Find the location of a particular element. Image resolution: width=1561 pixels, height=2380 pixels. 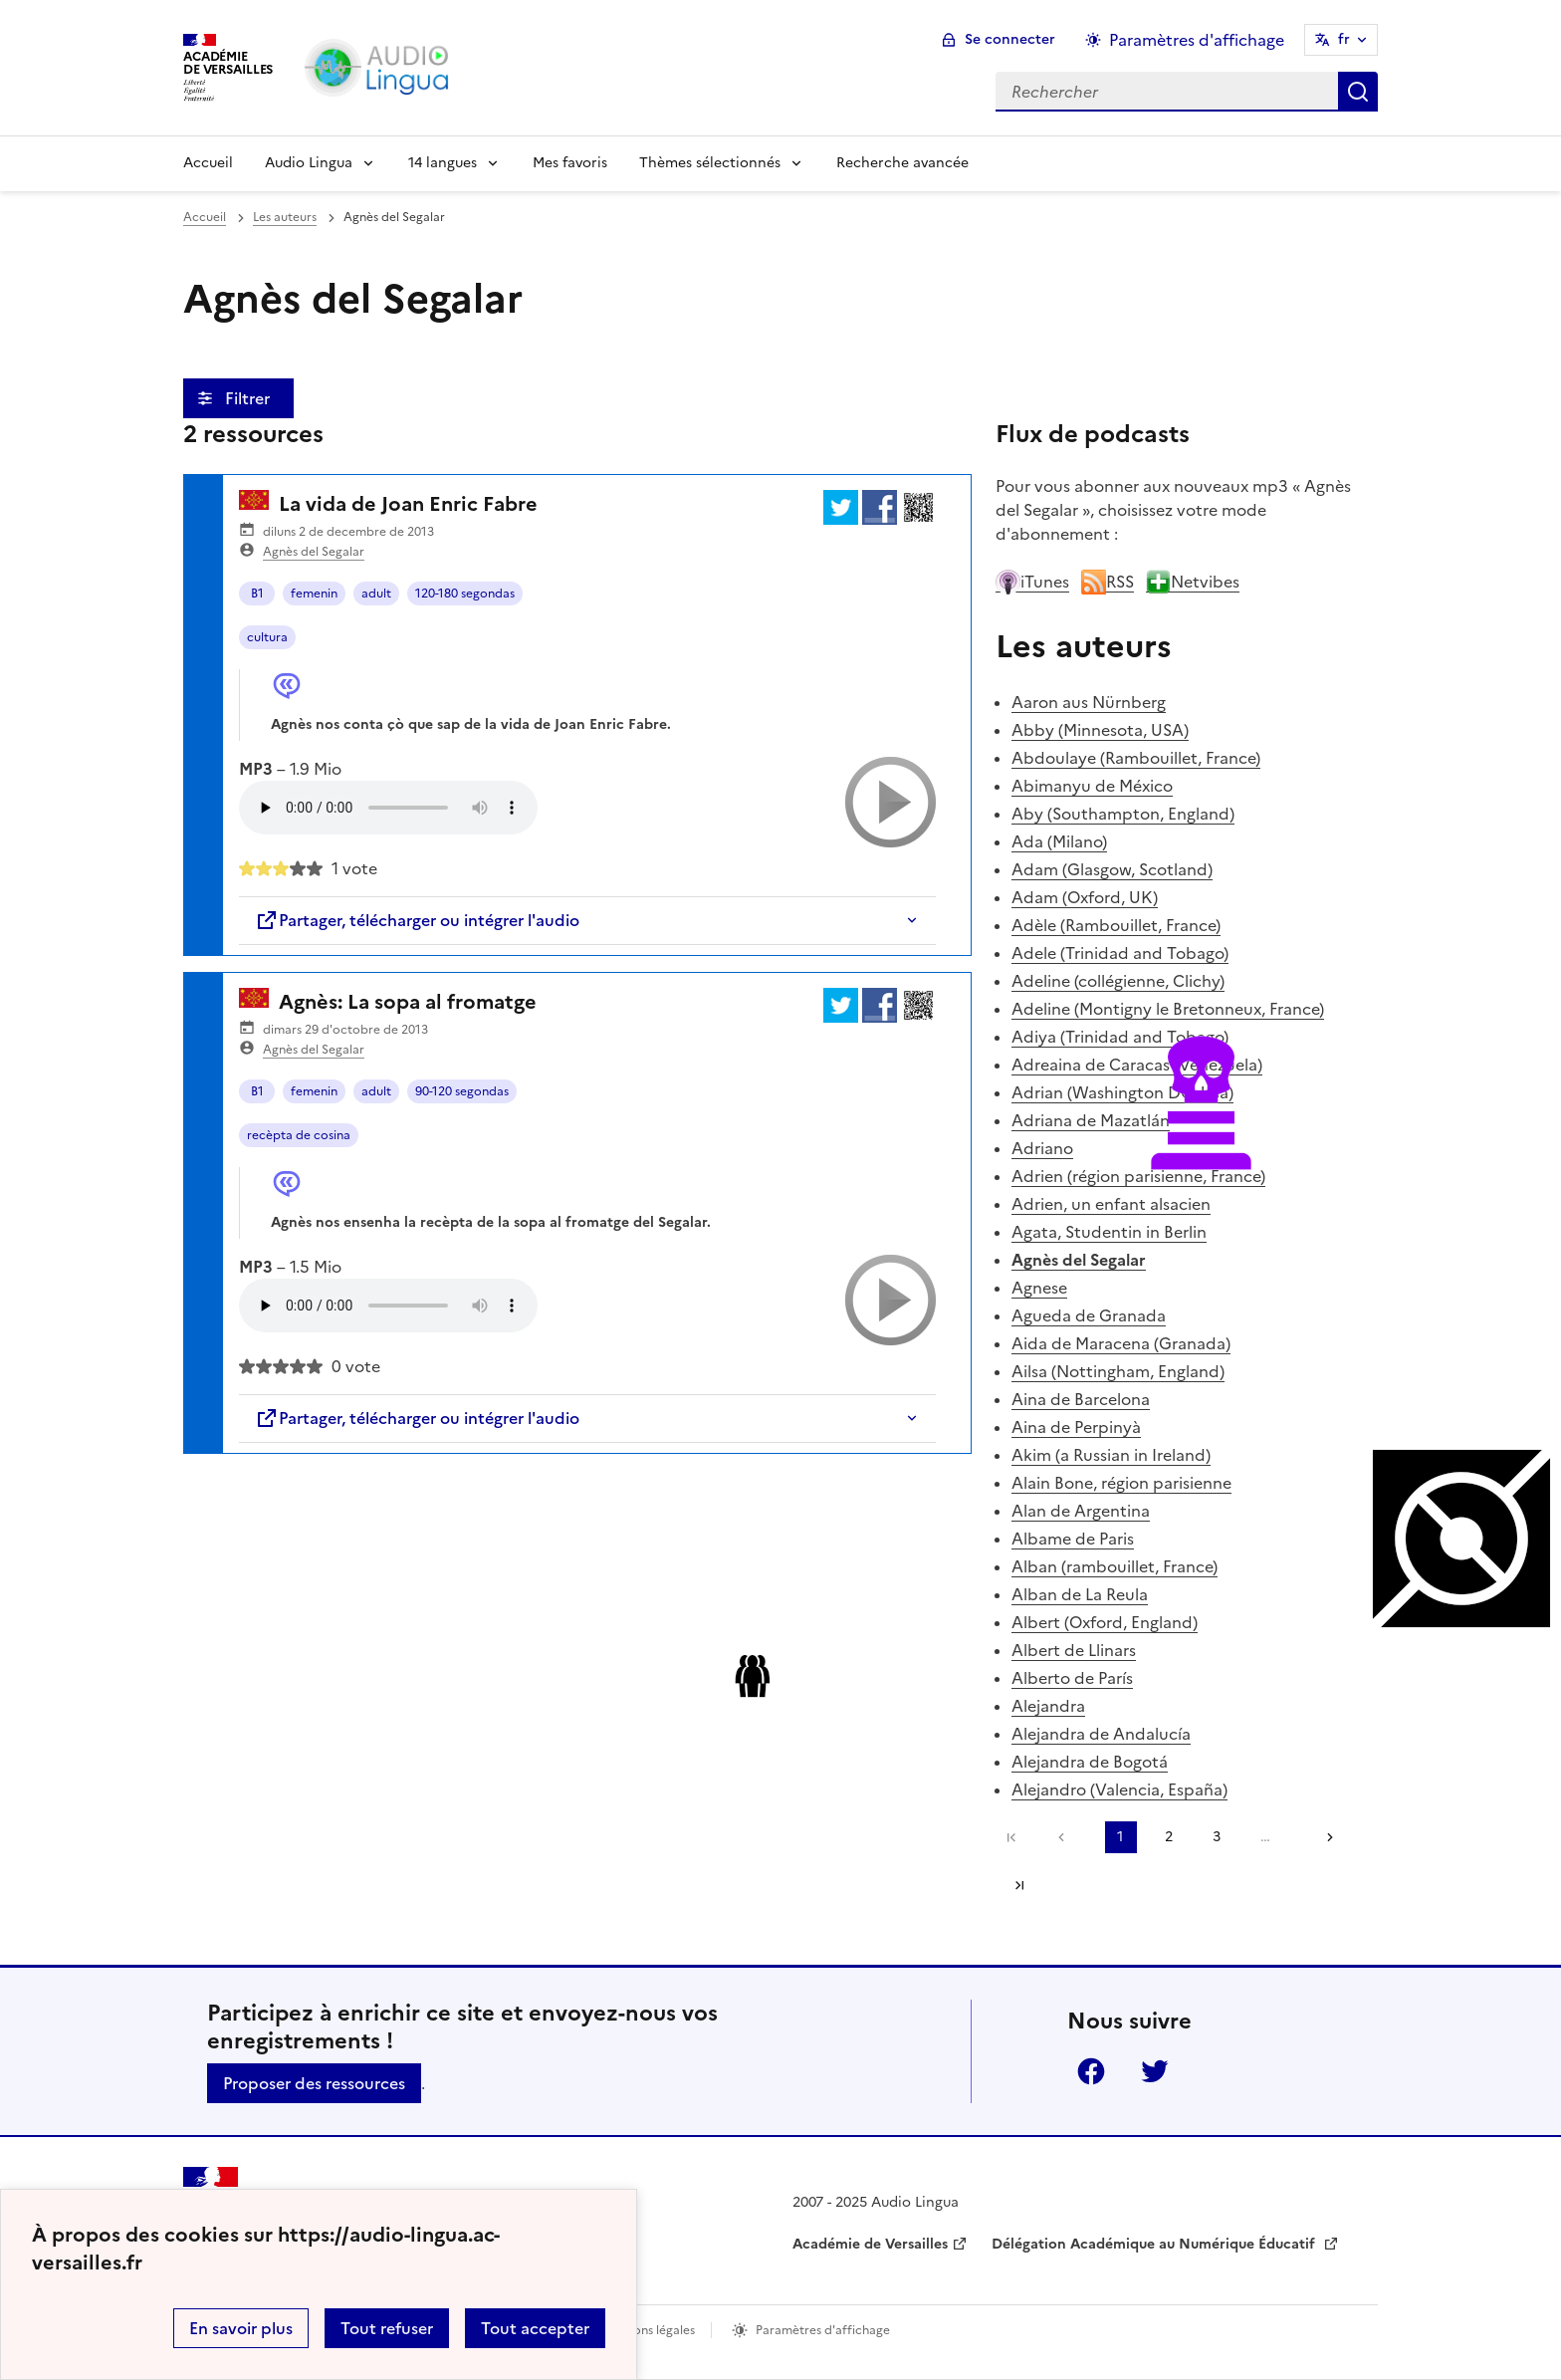

indicates a telefrag kill in-game is located at coordinates (1201, 1102).